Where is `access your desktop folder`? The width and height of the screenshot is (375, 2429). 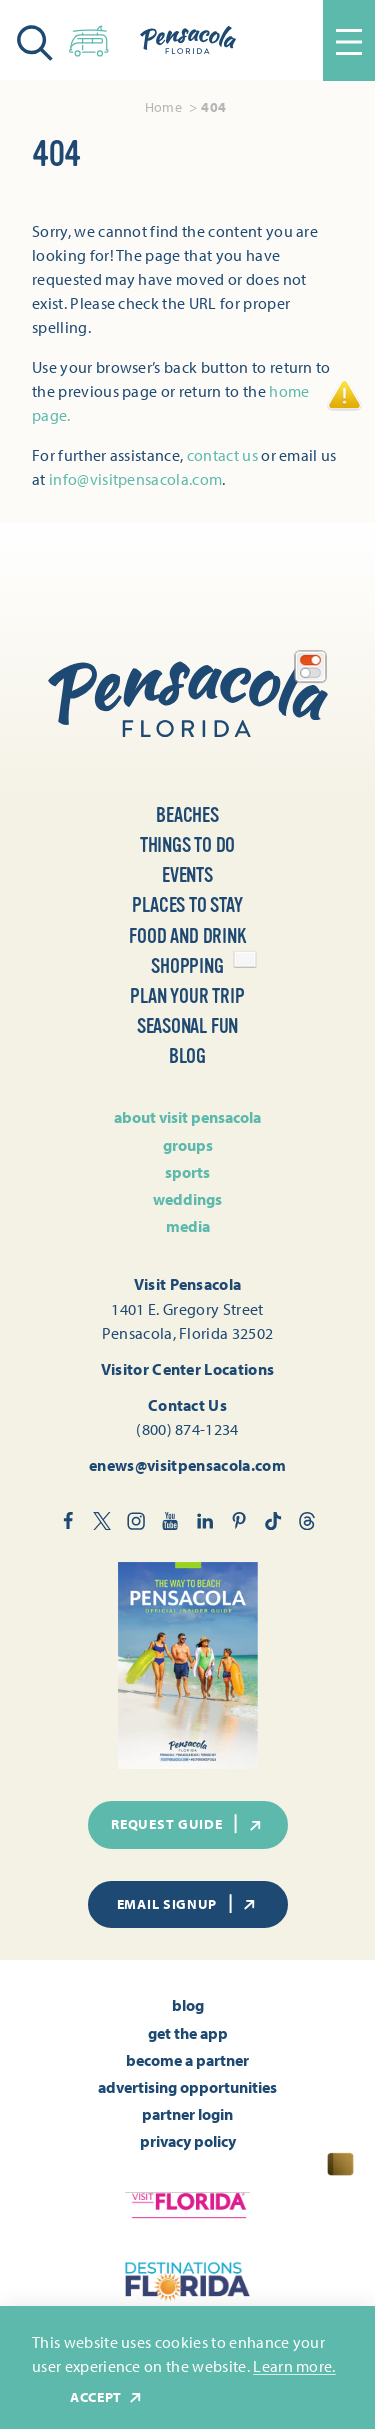
access your desktop folder is located at coordinates (340, 2163).